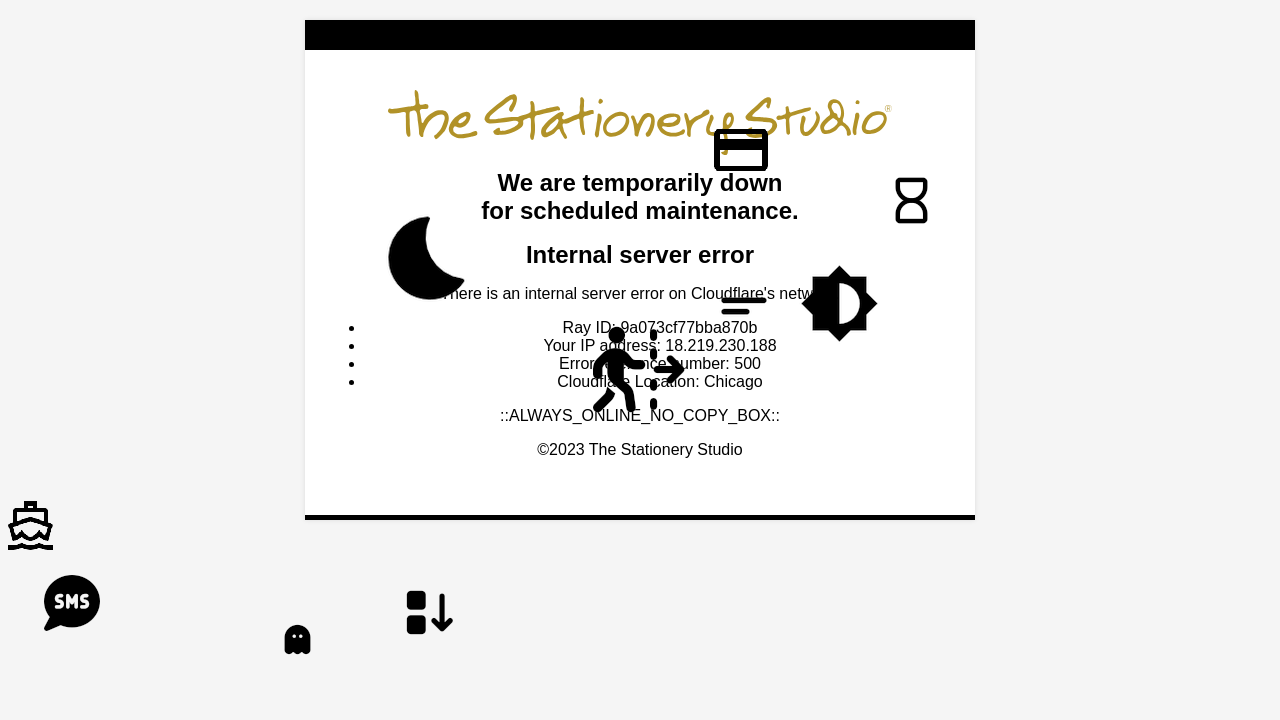 This screenshot has width=1280, height=720. I want to click on indicates a process is waiting or pending, so click(911, 200).